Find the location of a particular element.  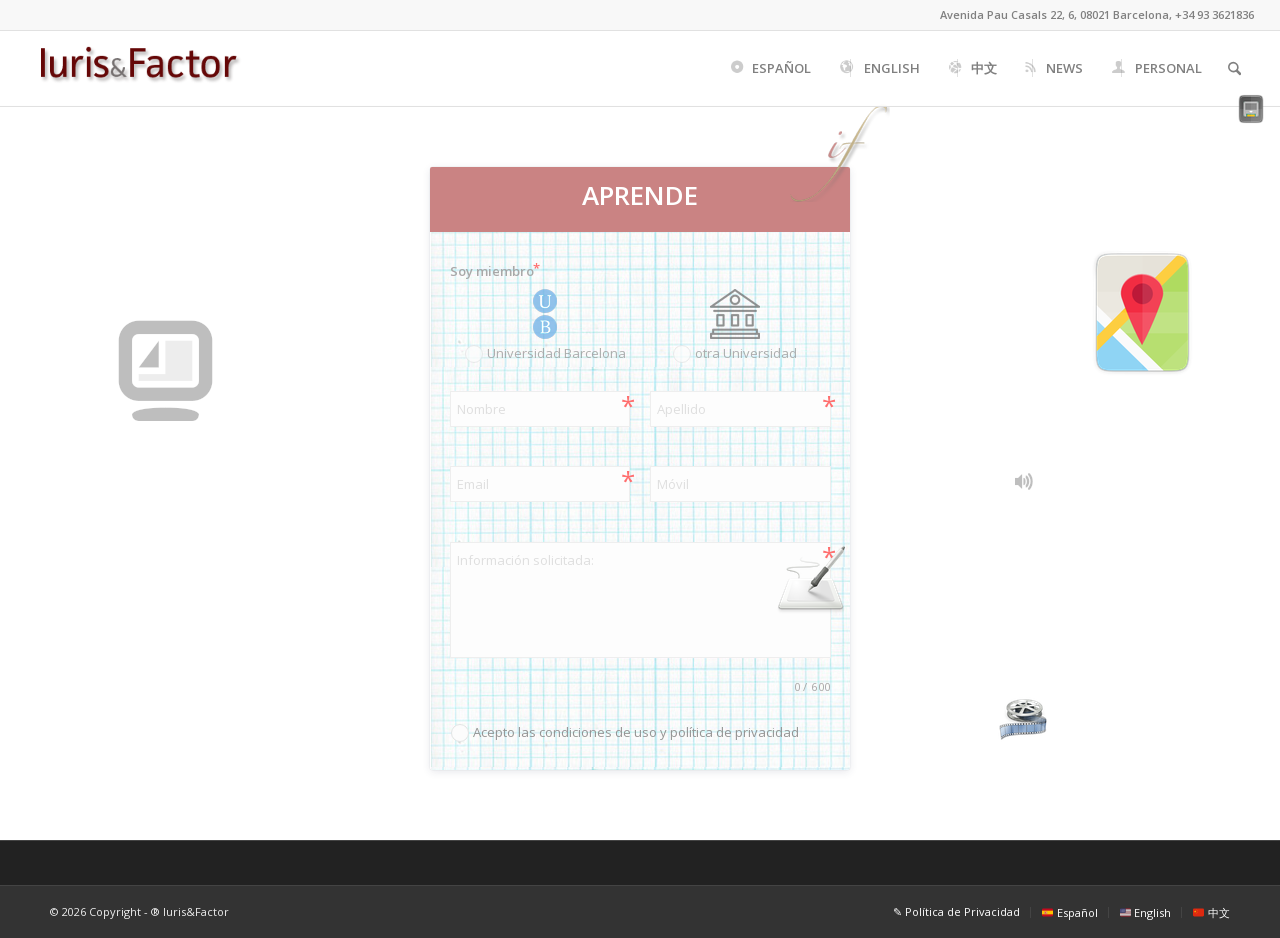

connect a drawing tablet or stylus input device is located at coordinates (812, 580).